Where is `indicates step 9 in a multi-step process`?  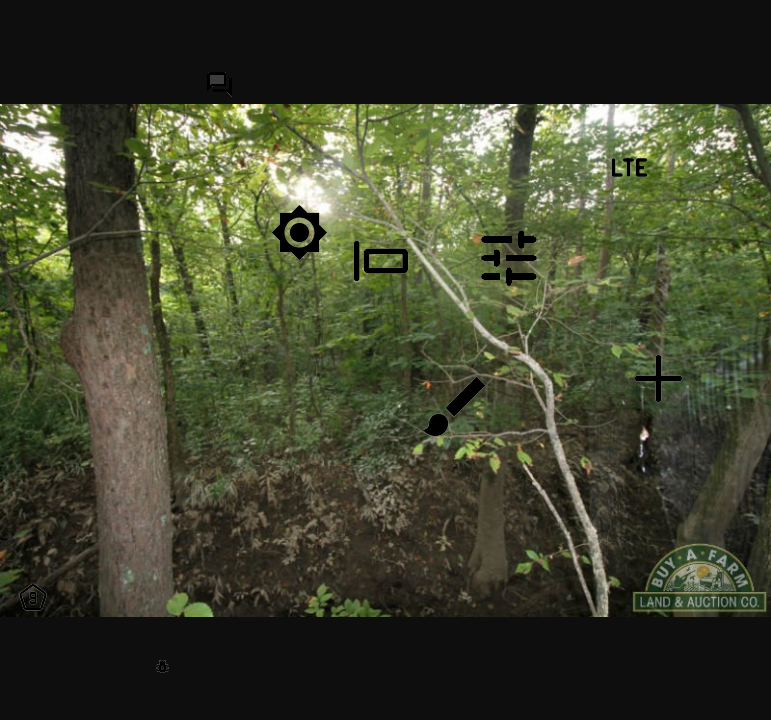
indicates step 9 in a multi-step process is located at coordinates (33, 598).